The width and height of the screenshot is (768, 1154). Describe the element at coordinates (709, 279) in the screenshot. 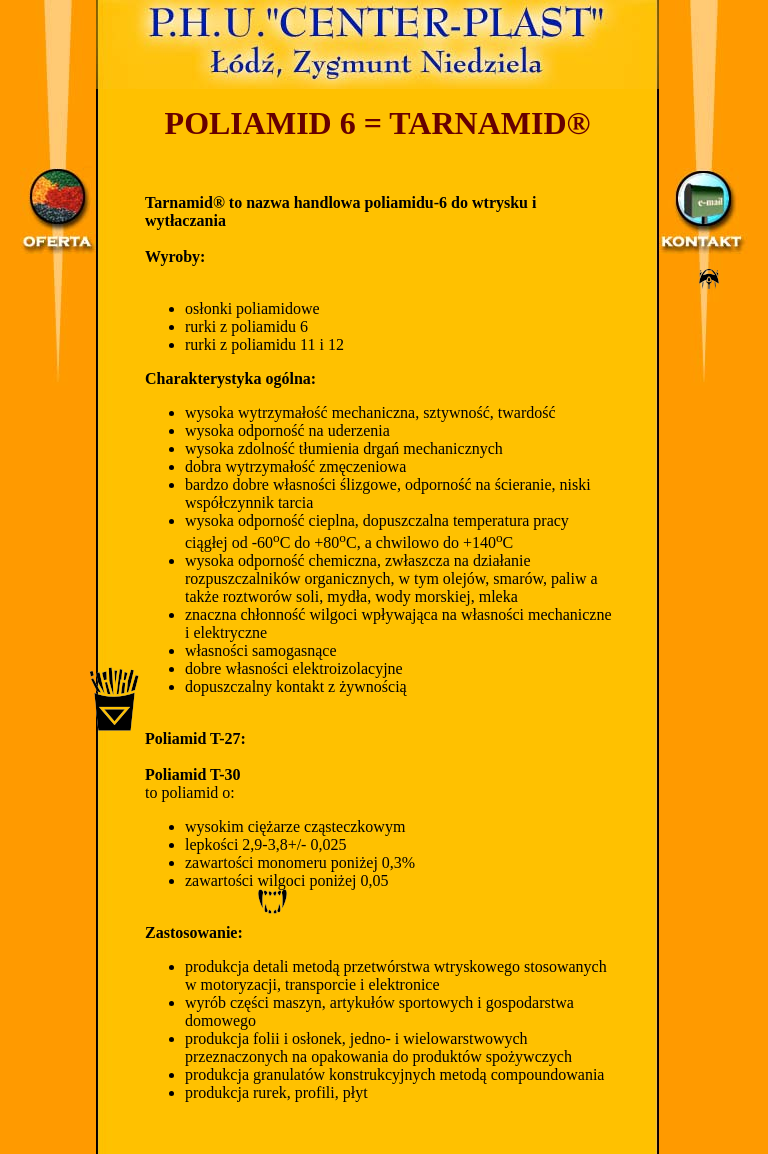

I see `select interceptor ship class` at that location.